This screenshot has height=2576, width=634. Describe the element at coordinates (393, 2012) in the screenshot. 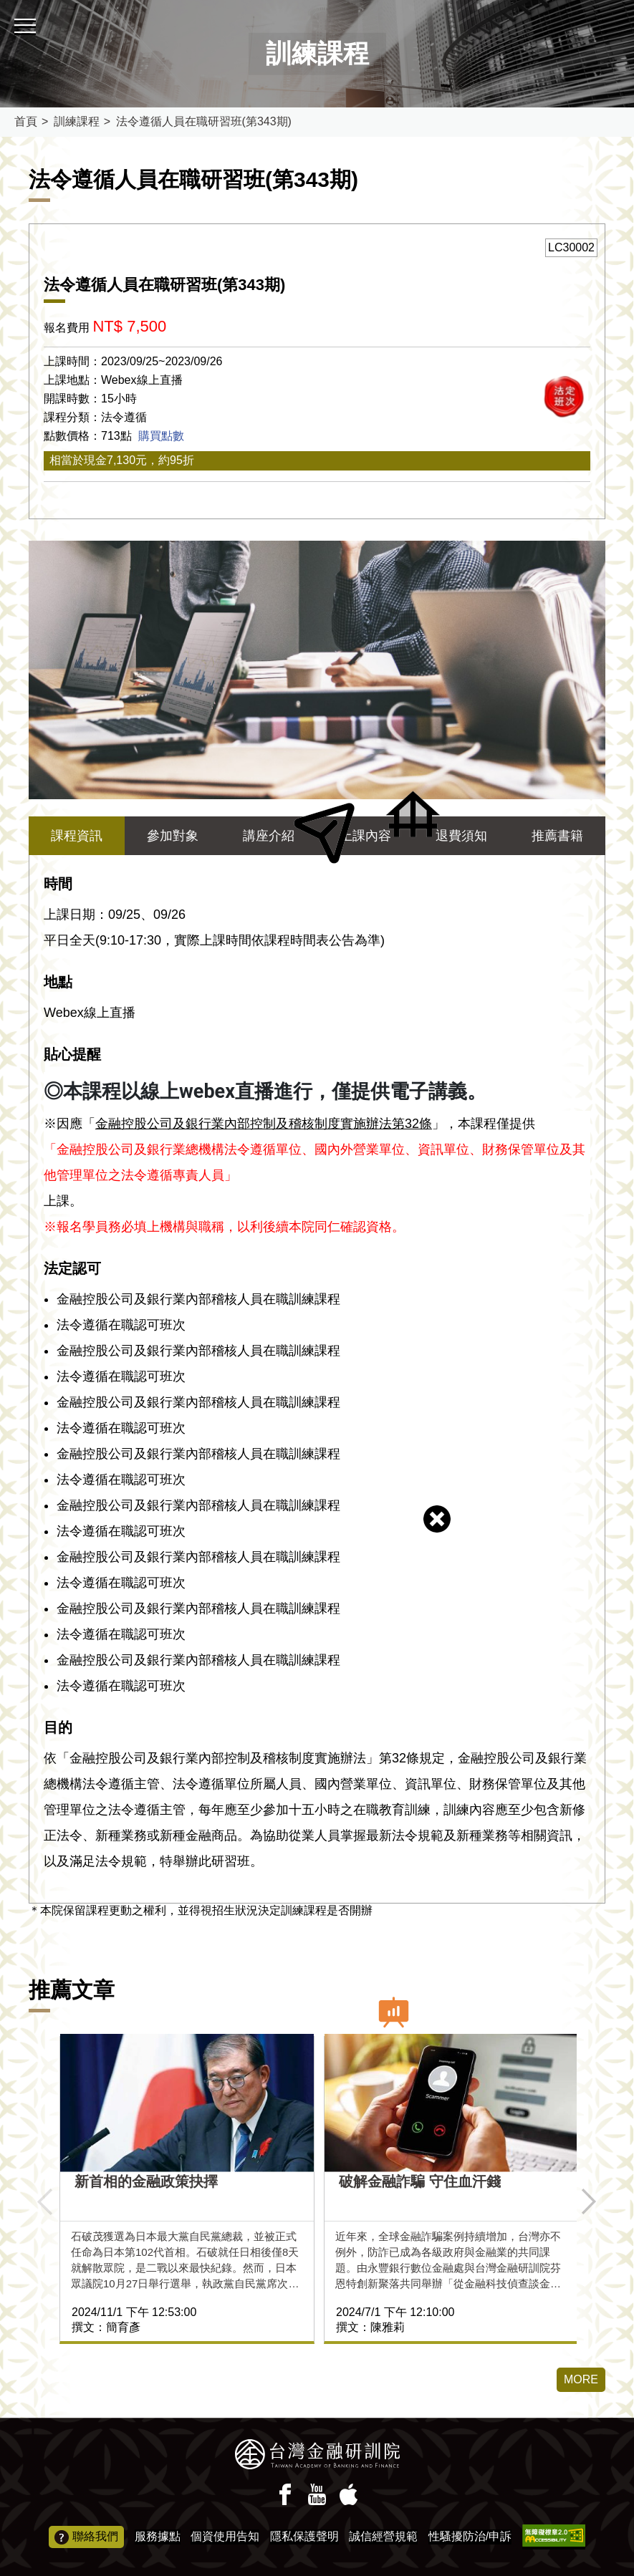

I see `view presentation with data charts` at that location.